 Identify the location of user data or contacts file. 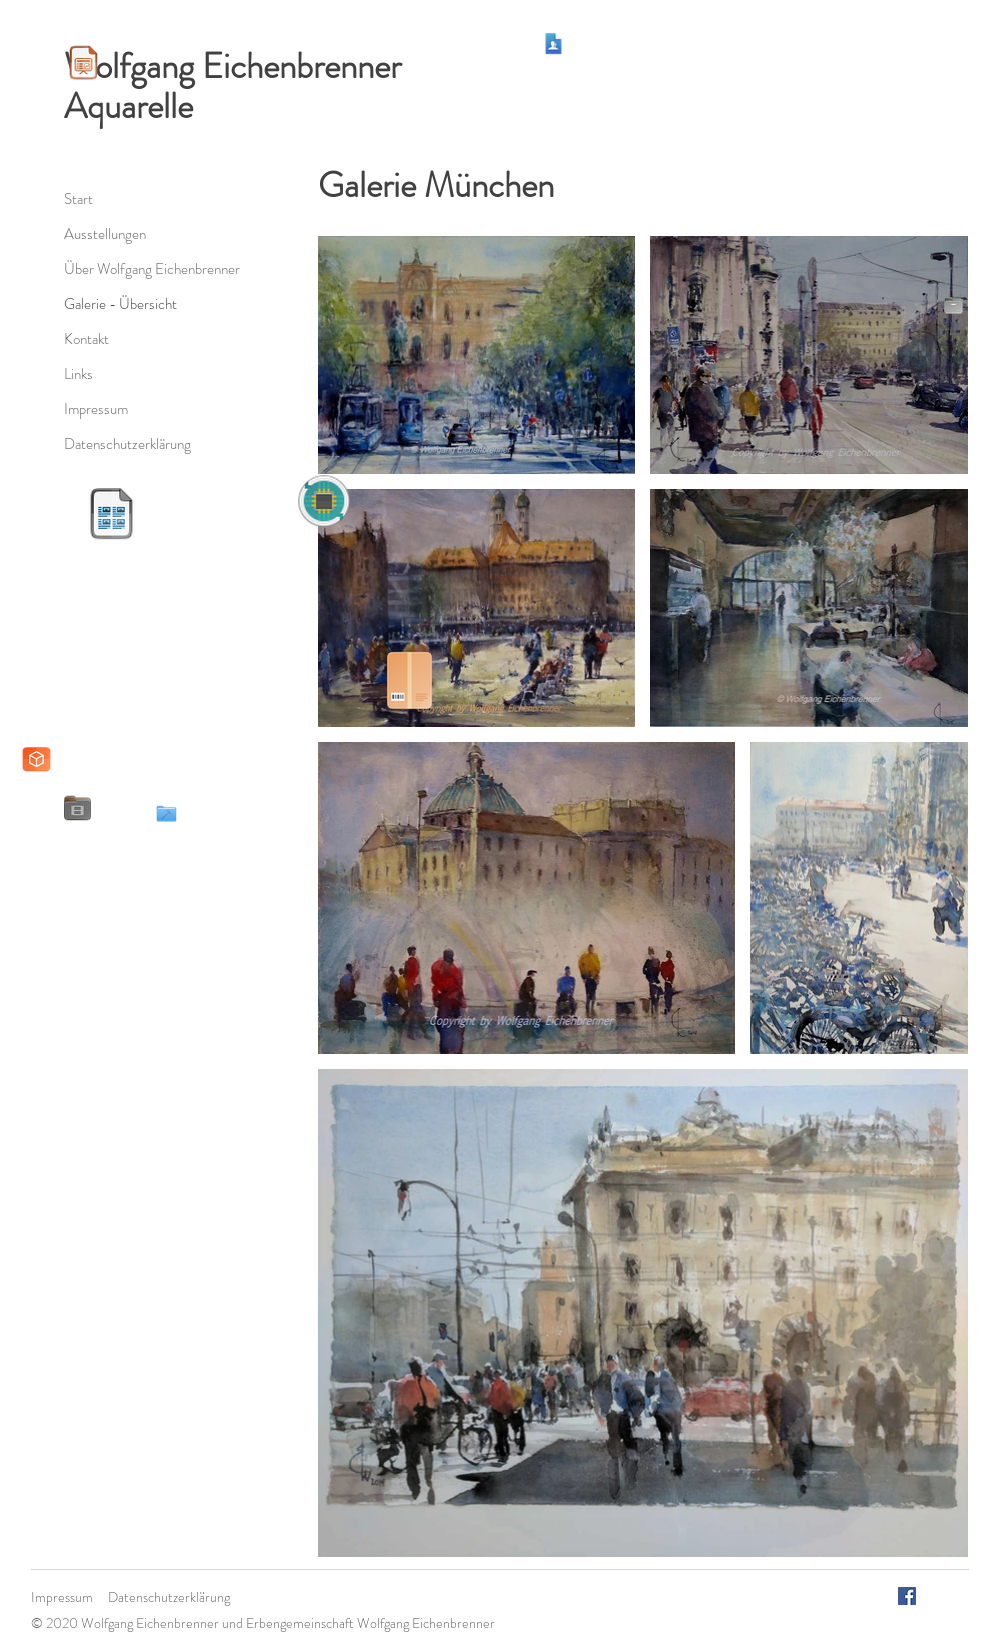
(553, 43).